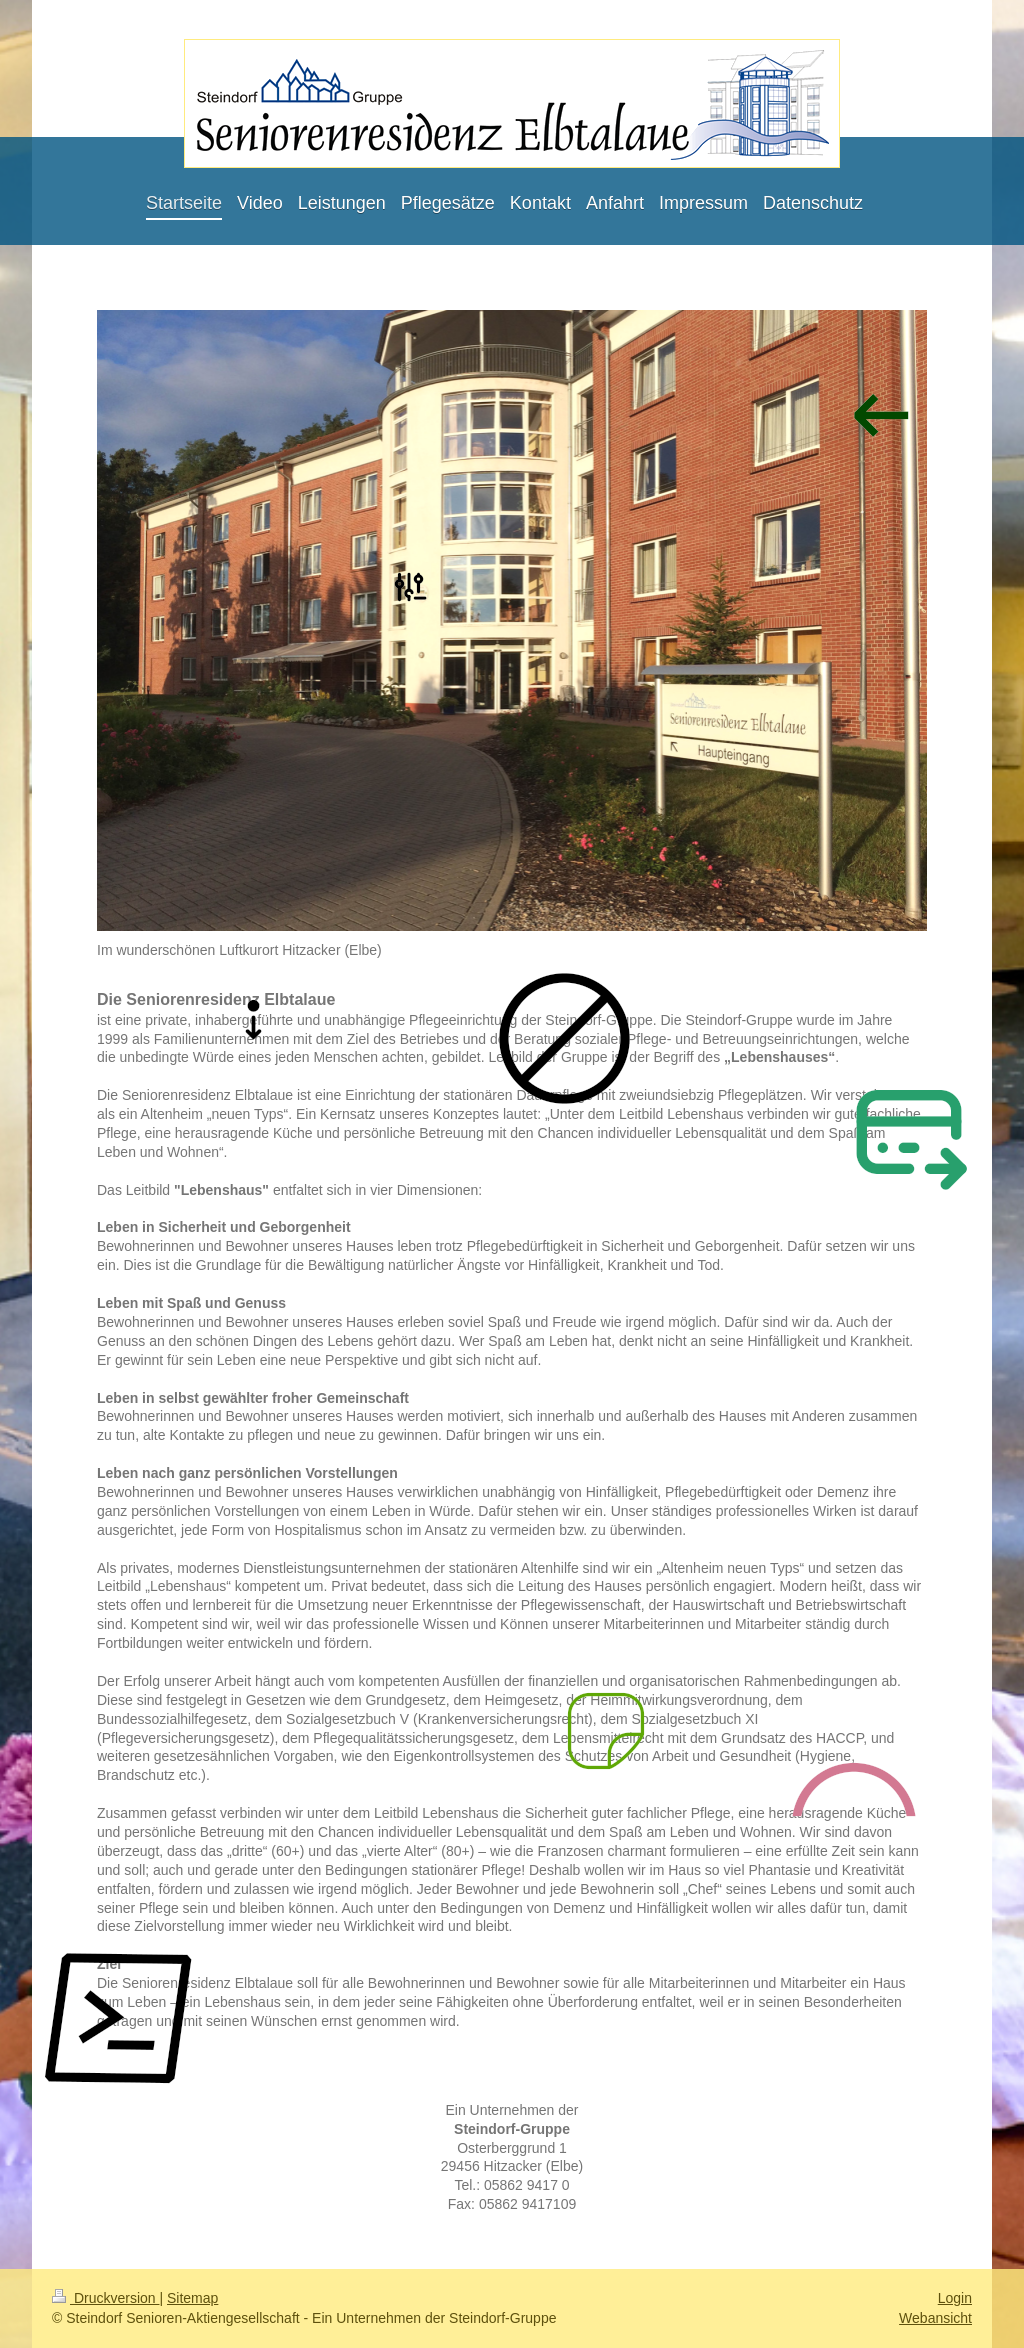 This screenshot has height=2348, width=1024. I want to click on indicates a blocked or prohibited action, so click(564, 1038).